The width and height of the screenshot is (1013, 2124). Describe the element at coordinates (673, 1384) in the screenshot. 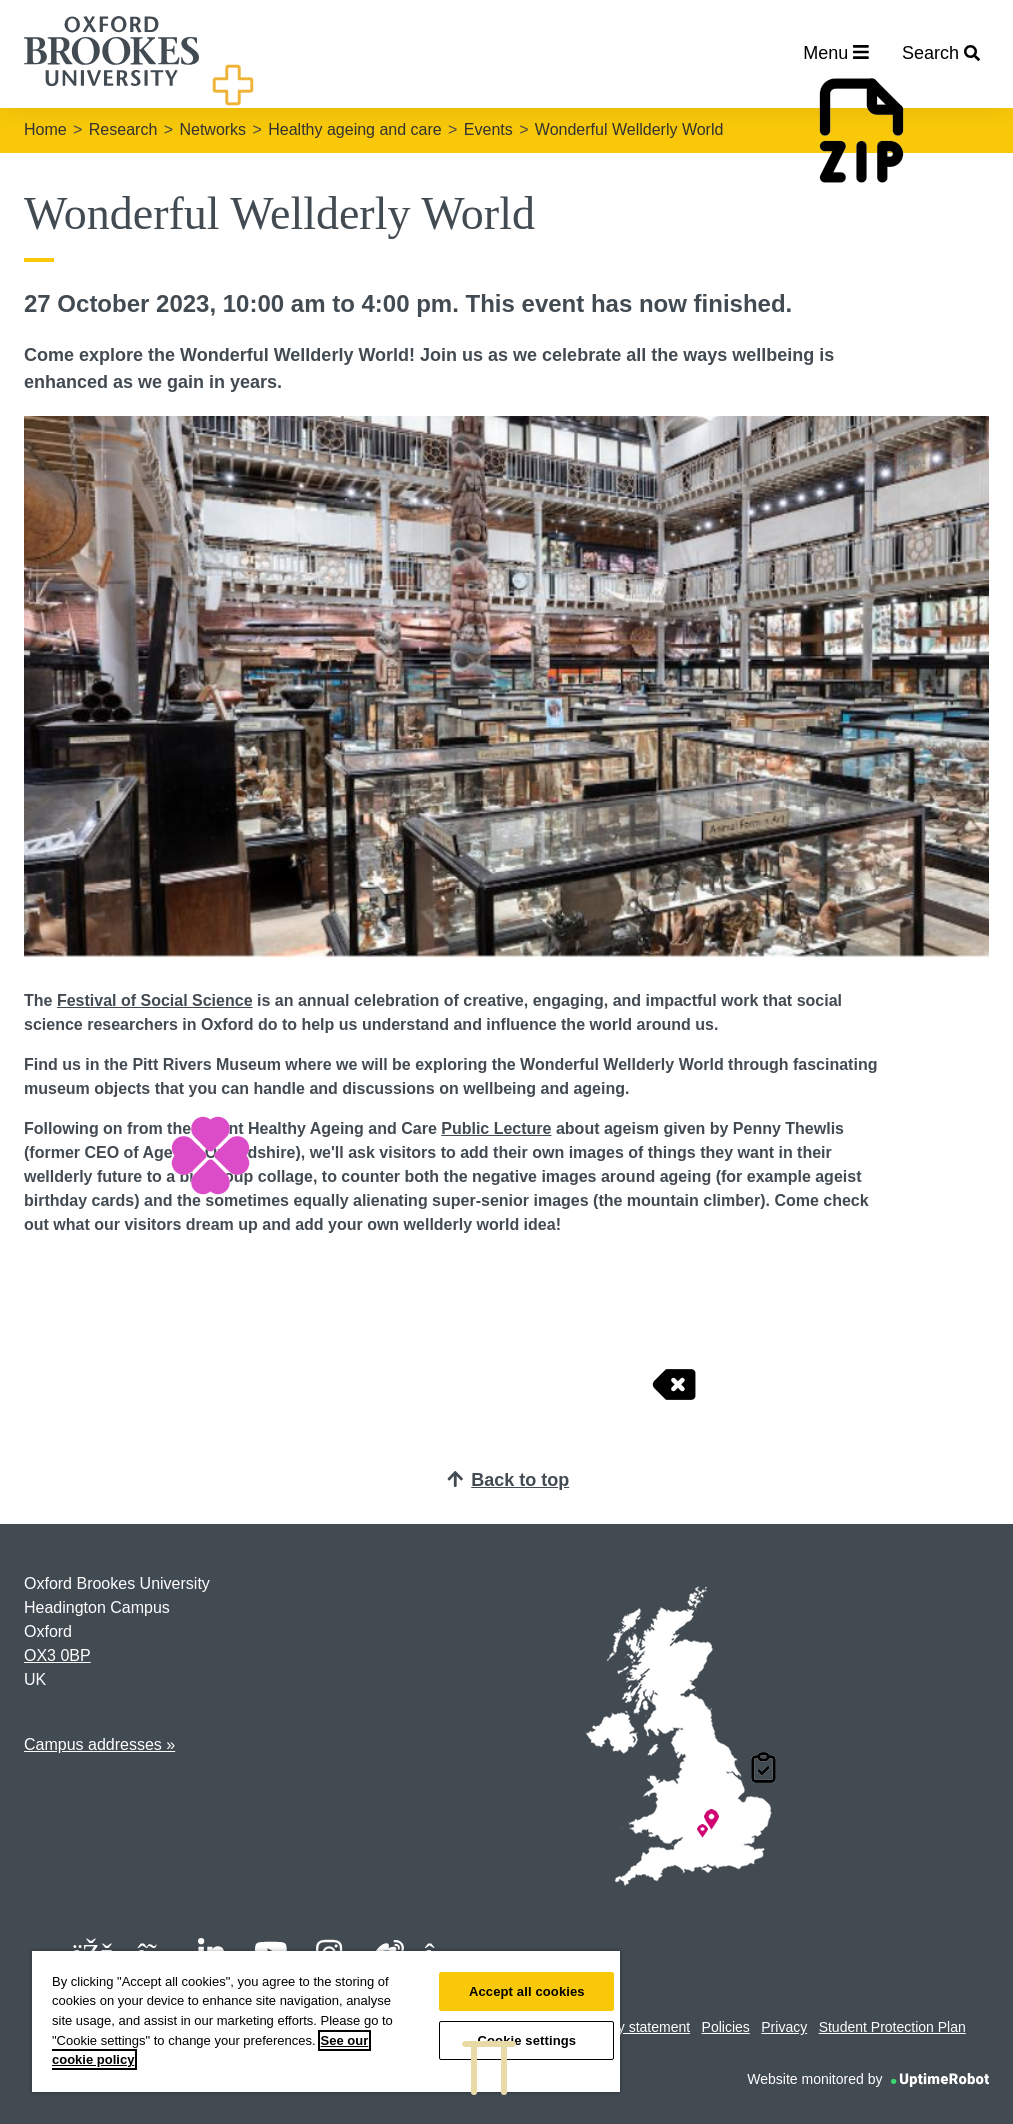

I see `delete the previous character` at that location.